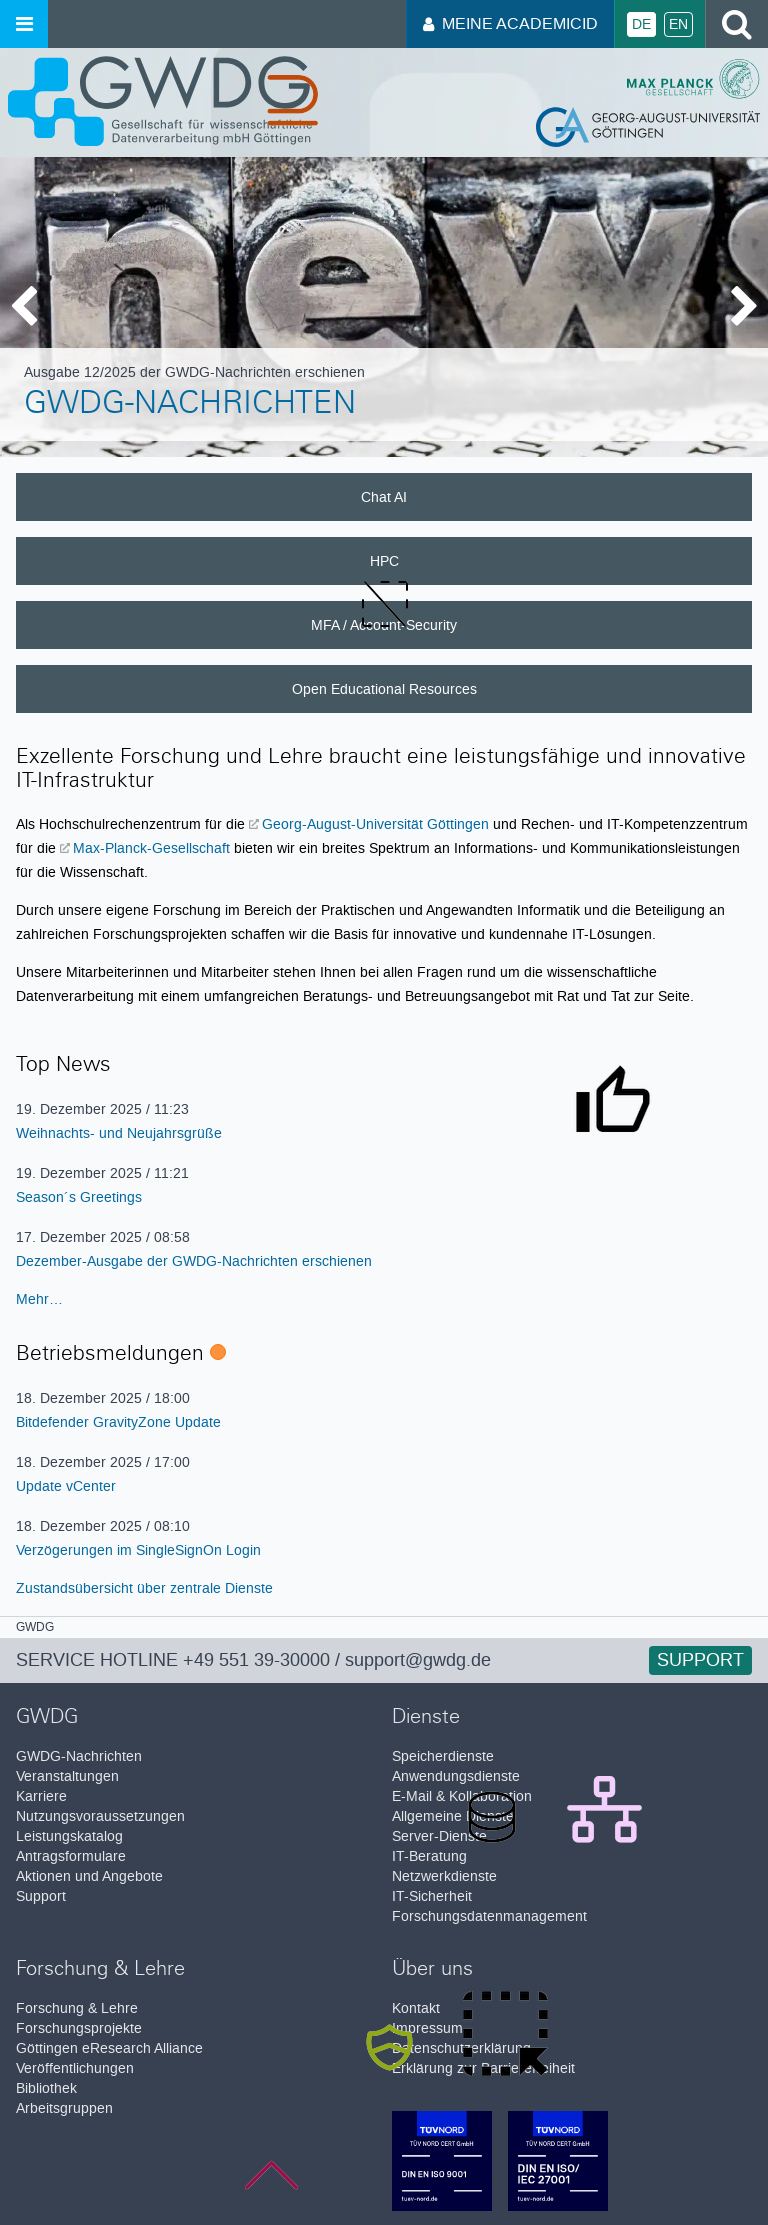 The height and width of the screenshot is (2225, 768). I want to click on select or highlight an area, so click(505, 2033).